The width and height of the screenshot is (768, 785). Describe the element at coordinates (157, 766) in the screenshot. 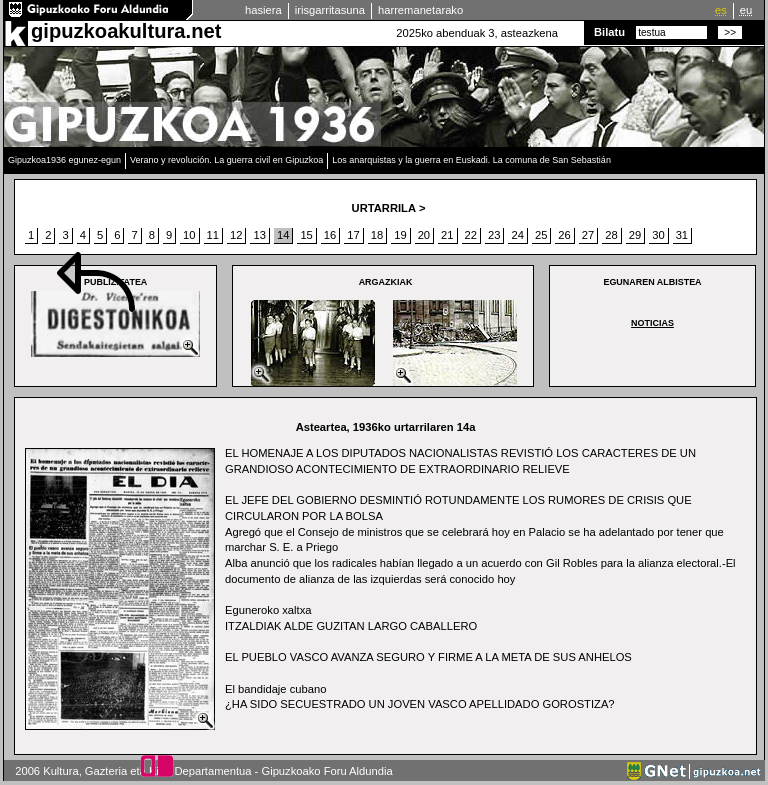

I see `access sleep or bedding settings` at that location.